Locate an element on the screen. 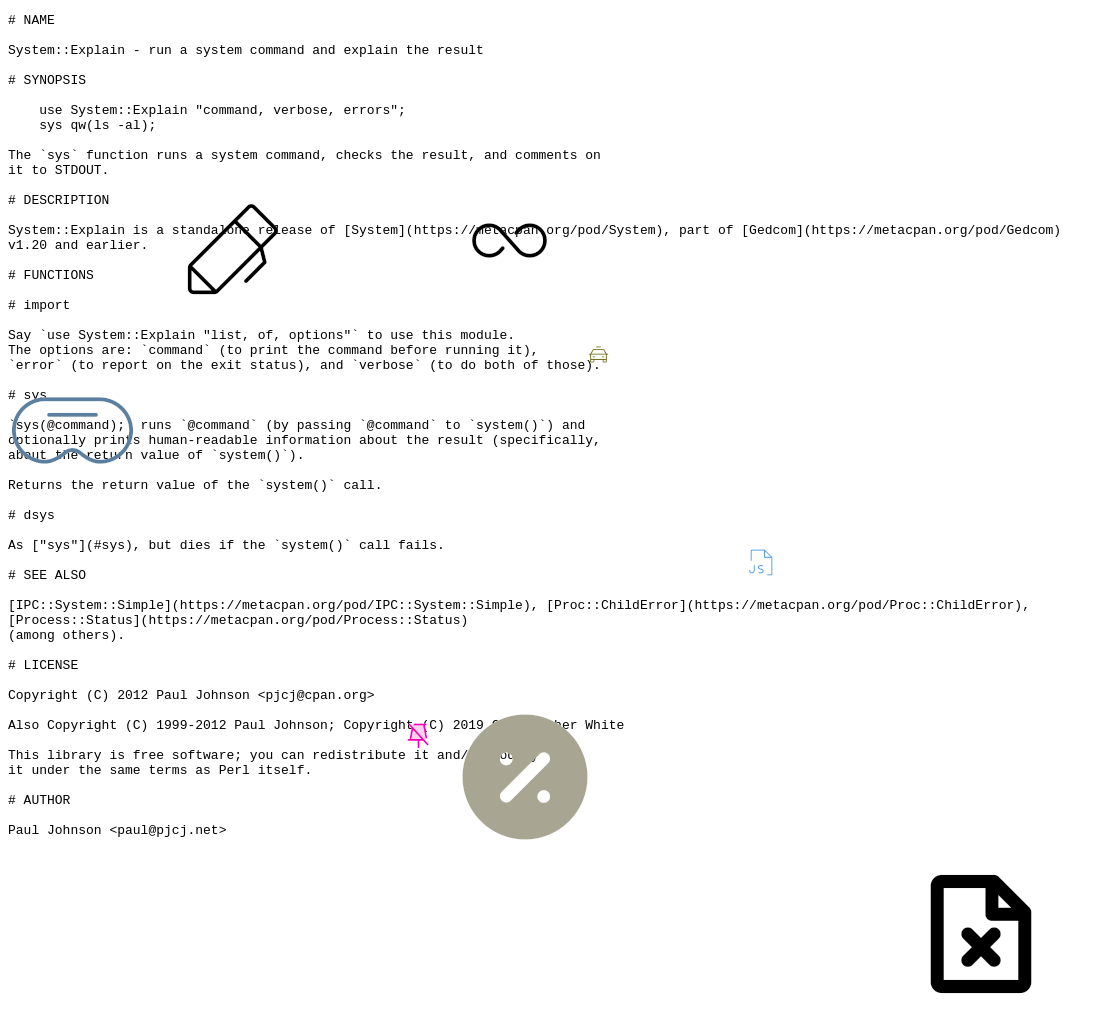 The width and height of the screenshot is (1103, 1016). view discount or percentage-based promotion is located at coordinates (525, 777).